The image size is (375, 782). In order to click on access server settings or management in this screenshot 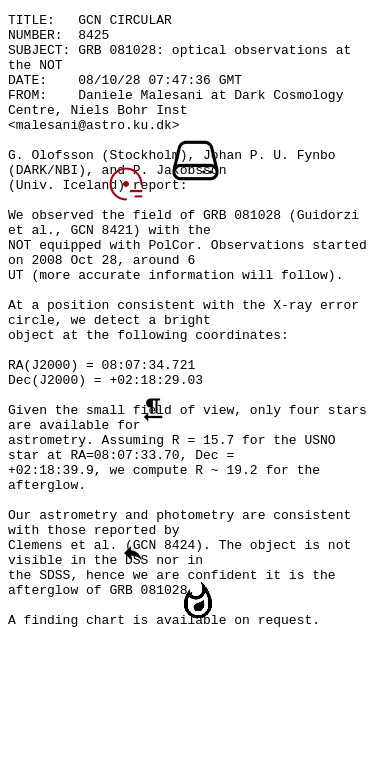, I will do `click(195, 160)`.